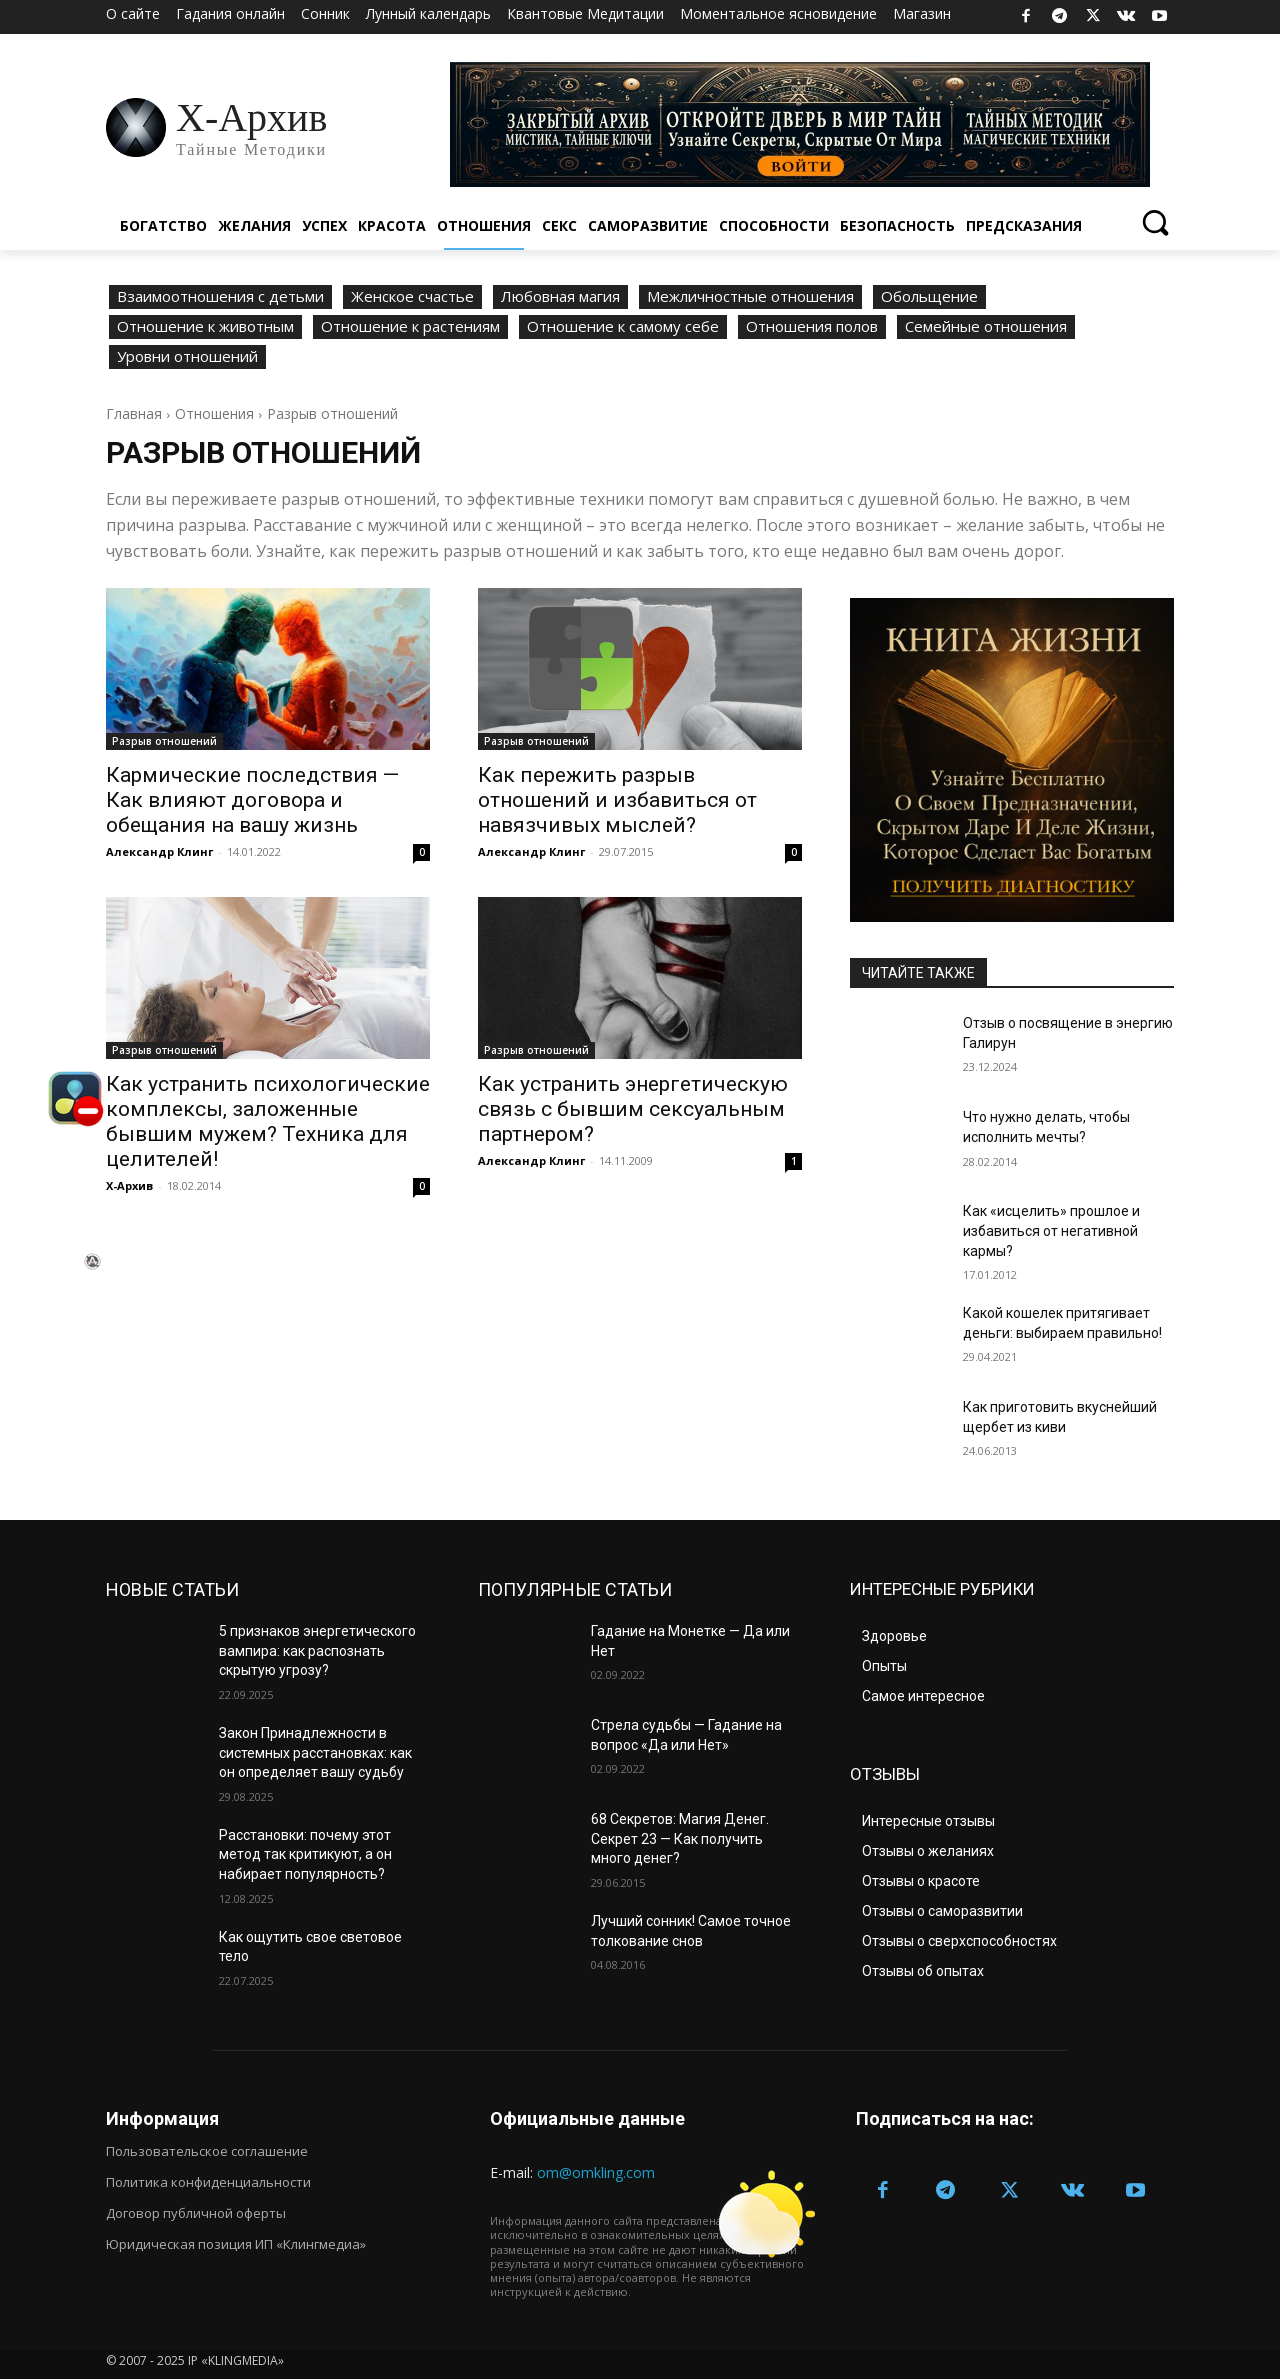 The image size is (1280, 2379). Describe the element at coordinates (581, 658) in the screenshot. I see `open gnome extensions manager` at that location.